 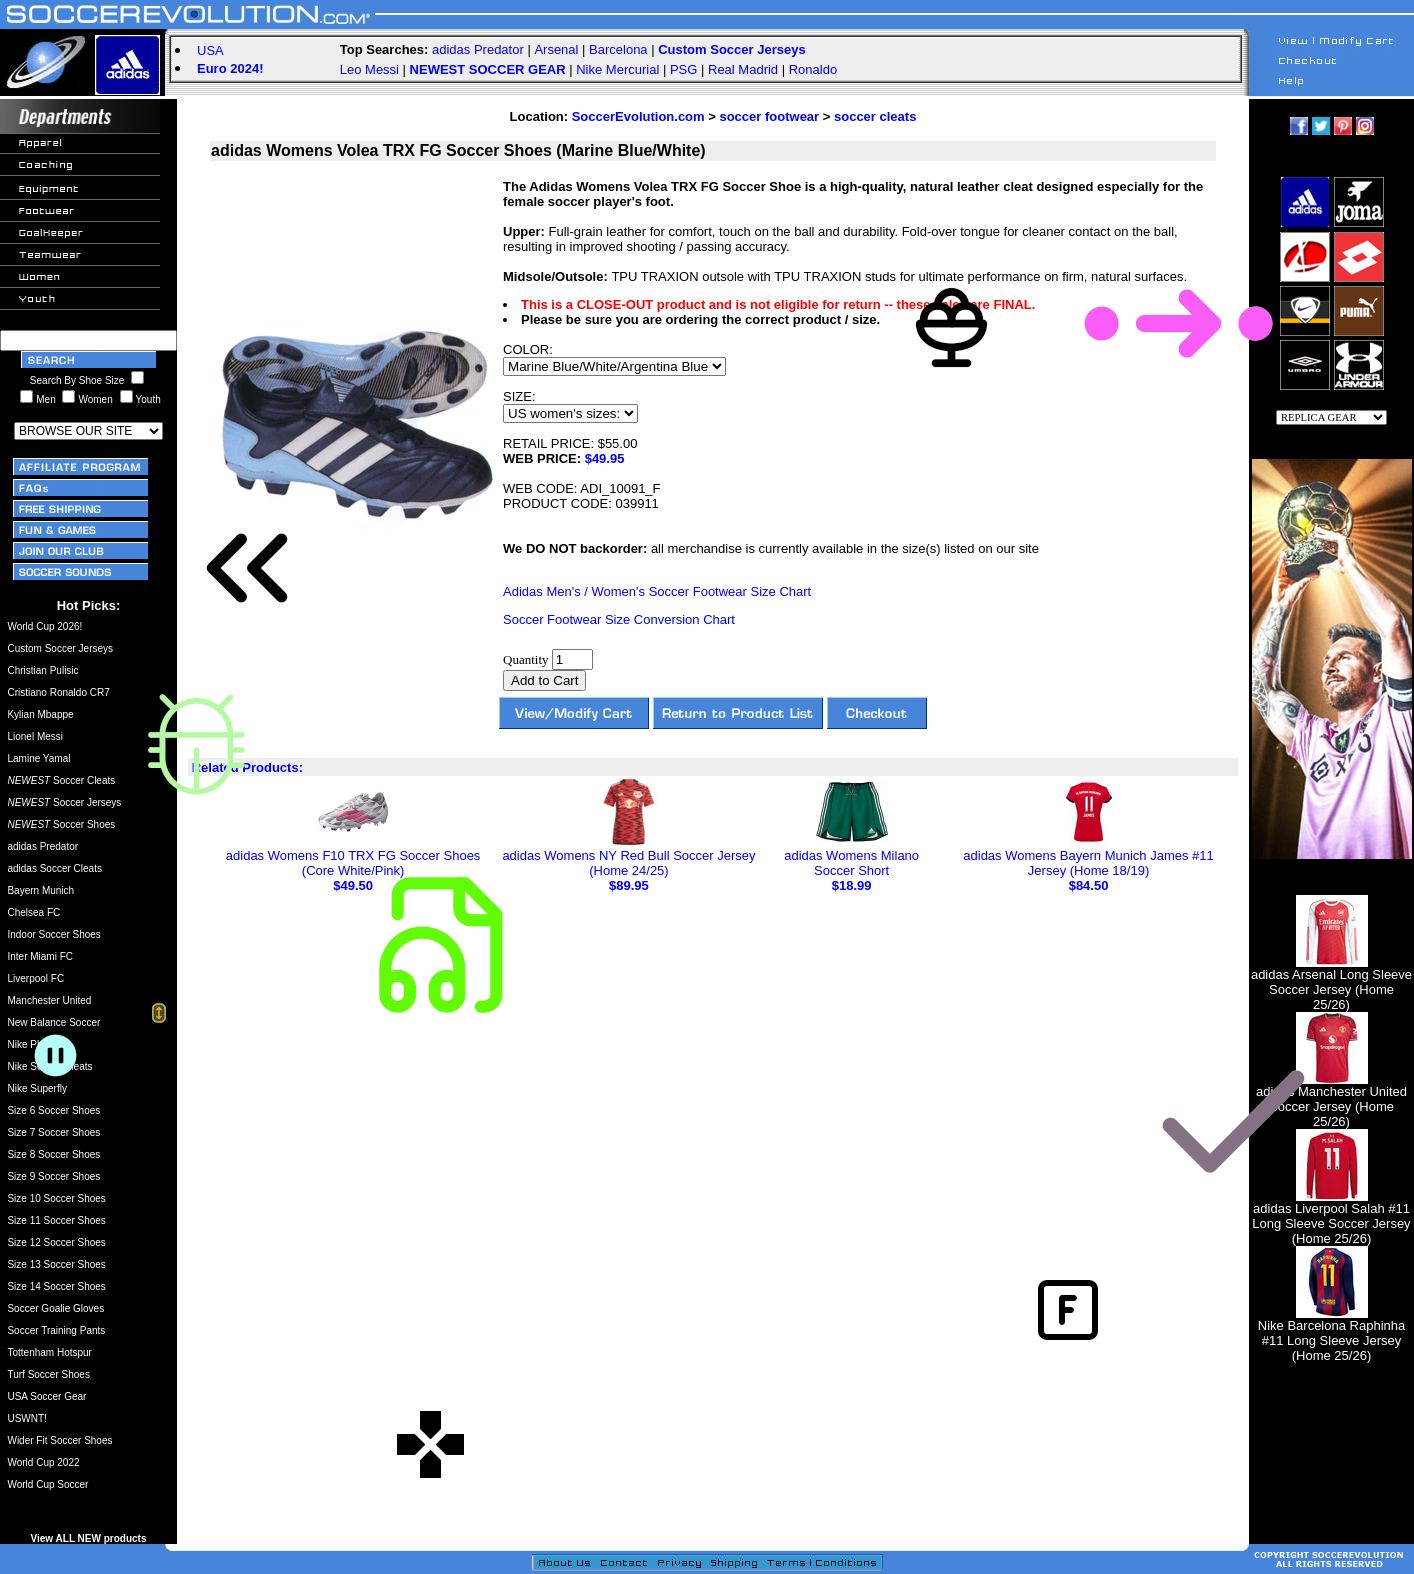 What do you see at coordinates (55, 1055) in the screenshot?
I see `pause media playback` at bounding box center [55, 1055].